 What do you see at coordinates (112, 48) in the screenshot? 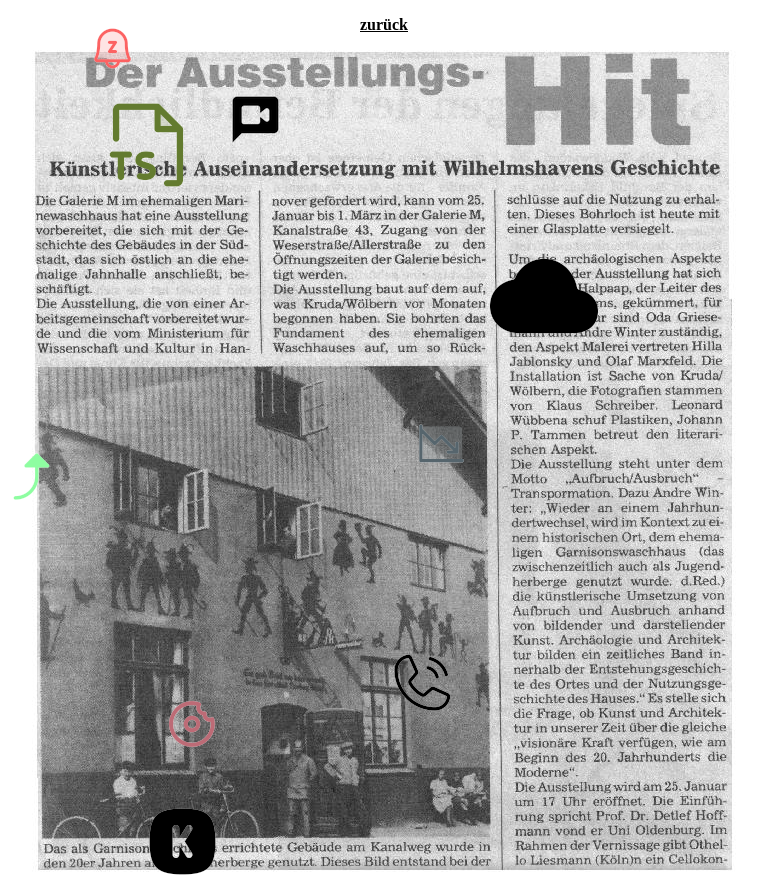
I see `mute notifications while sleeping` at bounding box center [112, 48].